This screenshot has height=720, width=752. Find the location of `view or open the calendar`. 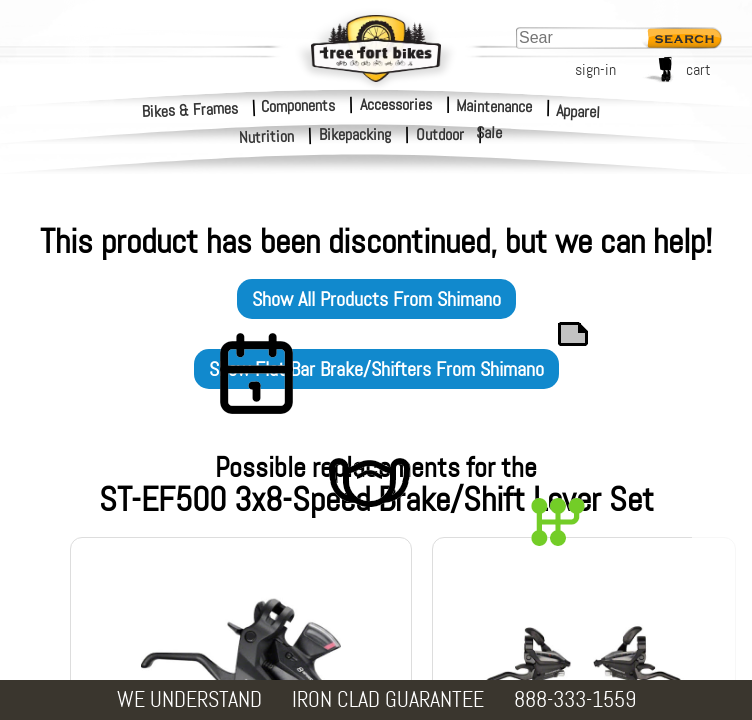

view or open the calendar is located at coordinates (256, 373).